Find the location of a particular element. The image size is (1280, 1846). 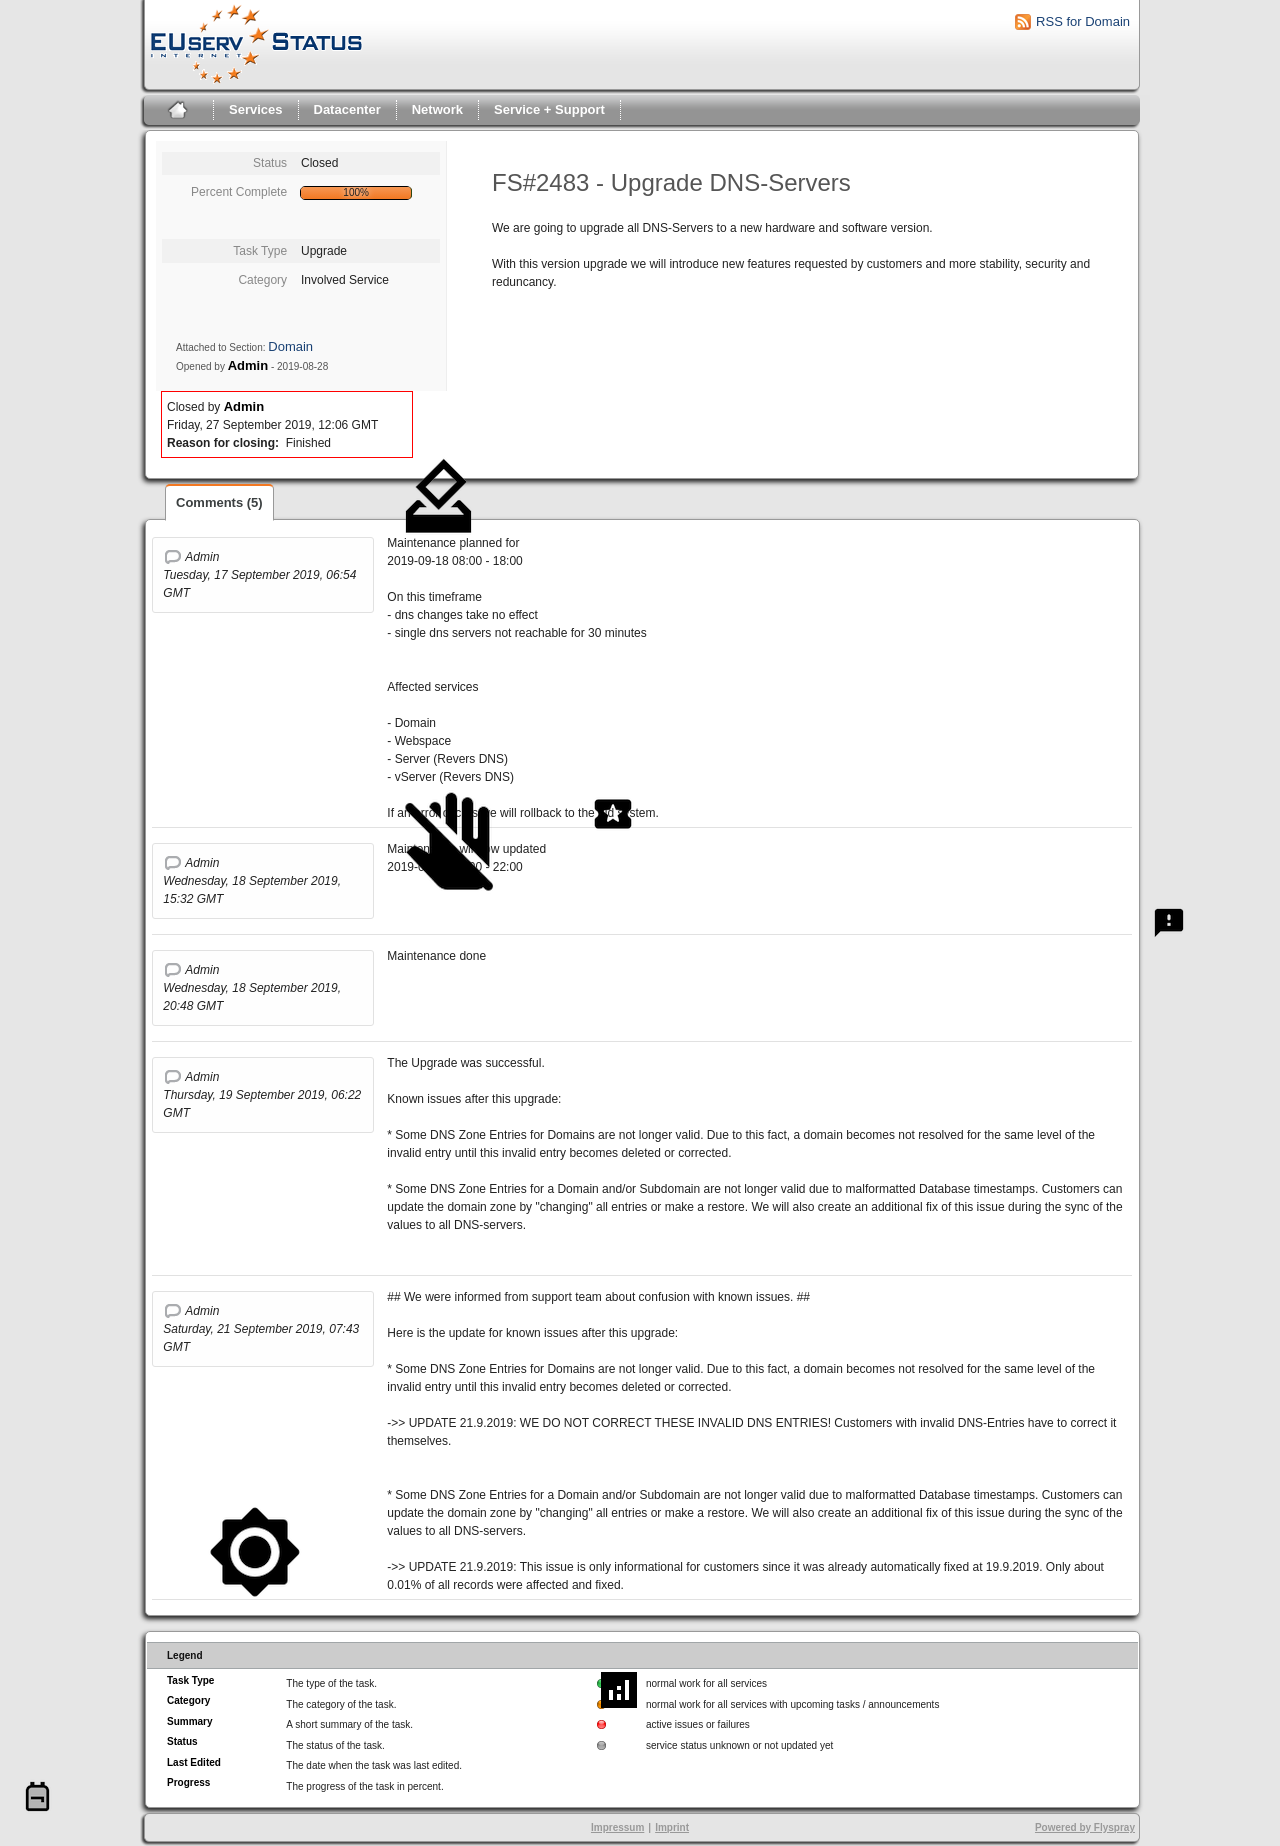

adjust screen brightness settings is located at coordinates (255, 1552).